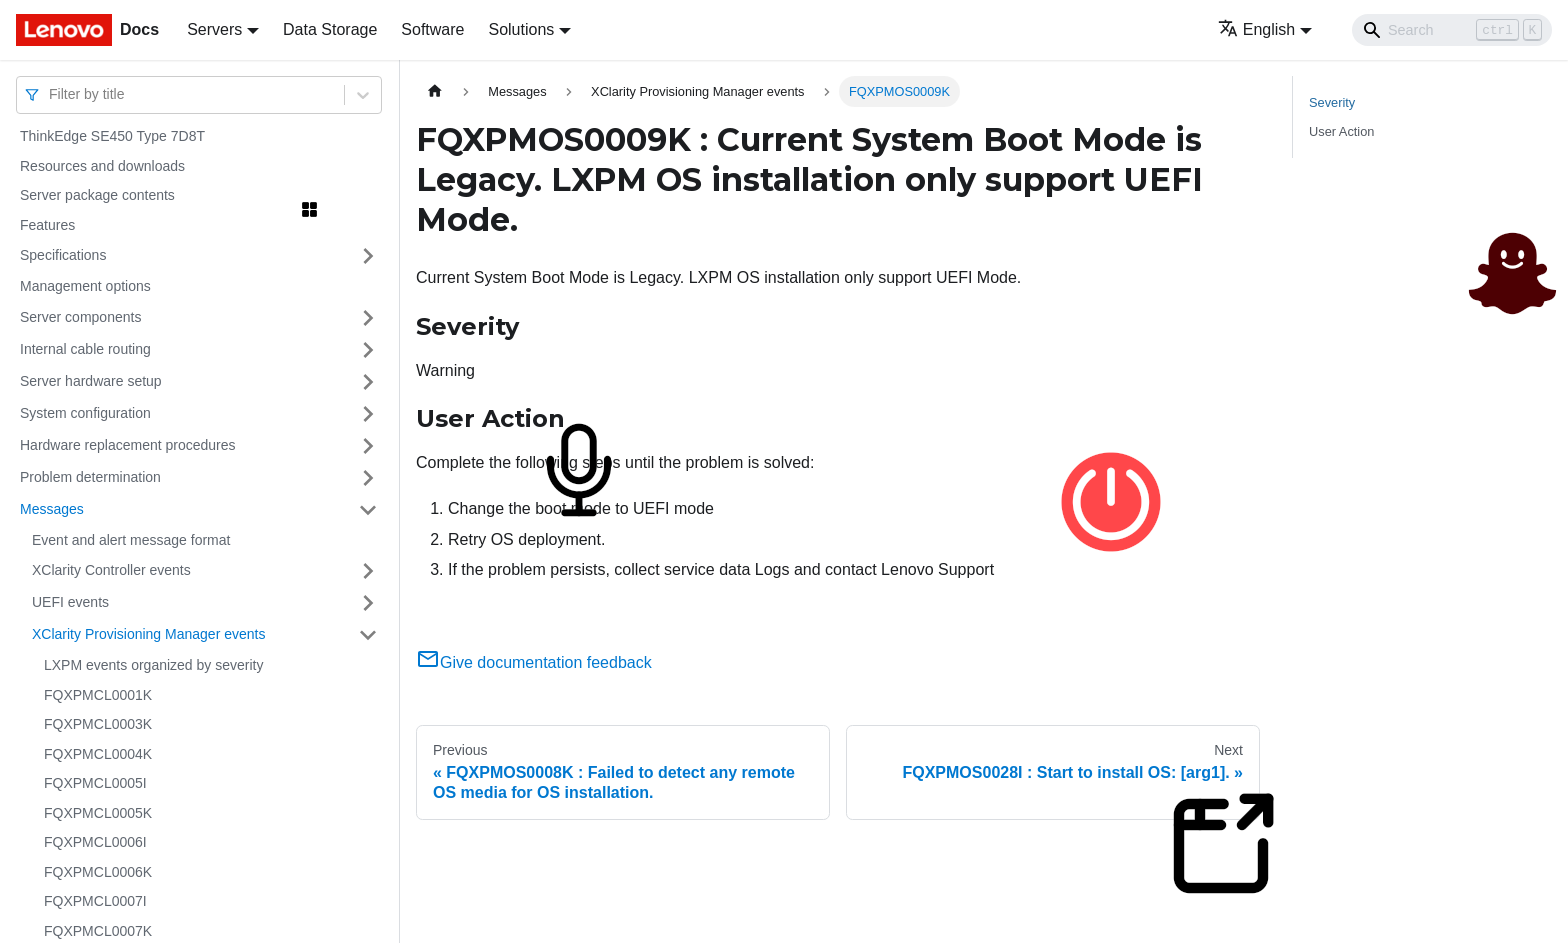  Describe the element at coordinates (1111, 502) in the screenshot. I see `turn device on or off` at that location.